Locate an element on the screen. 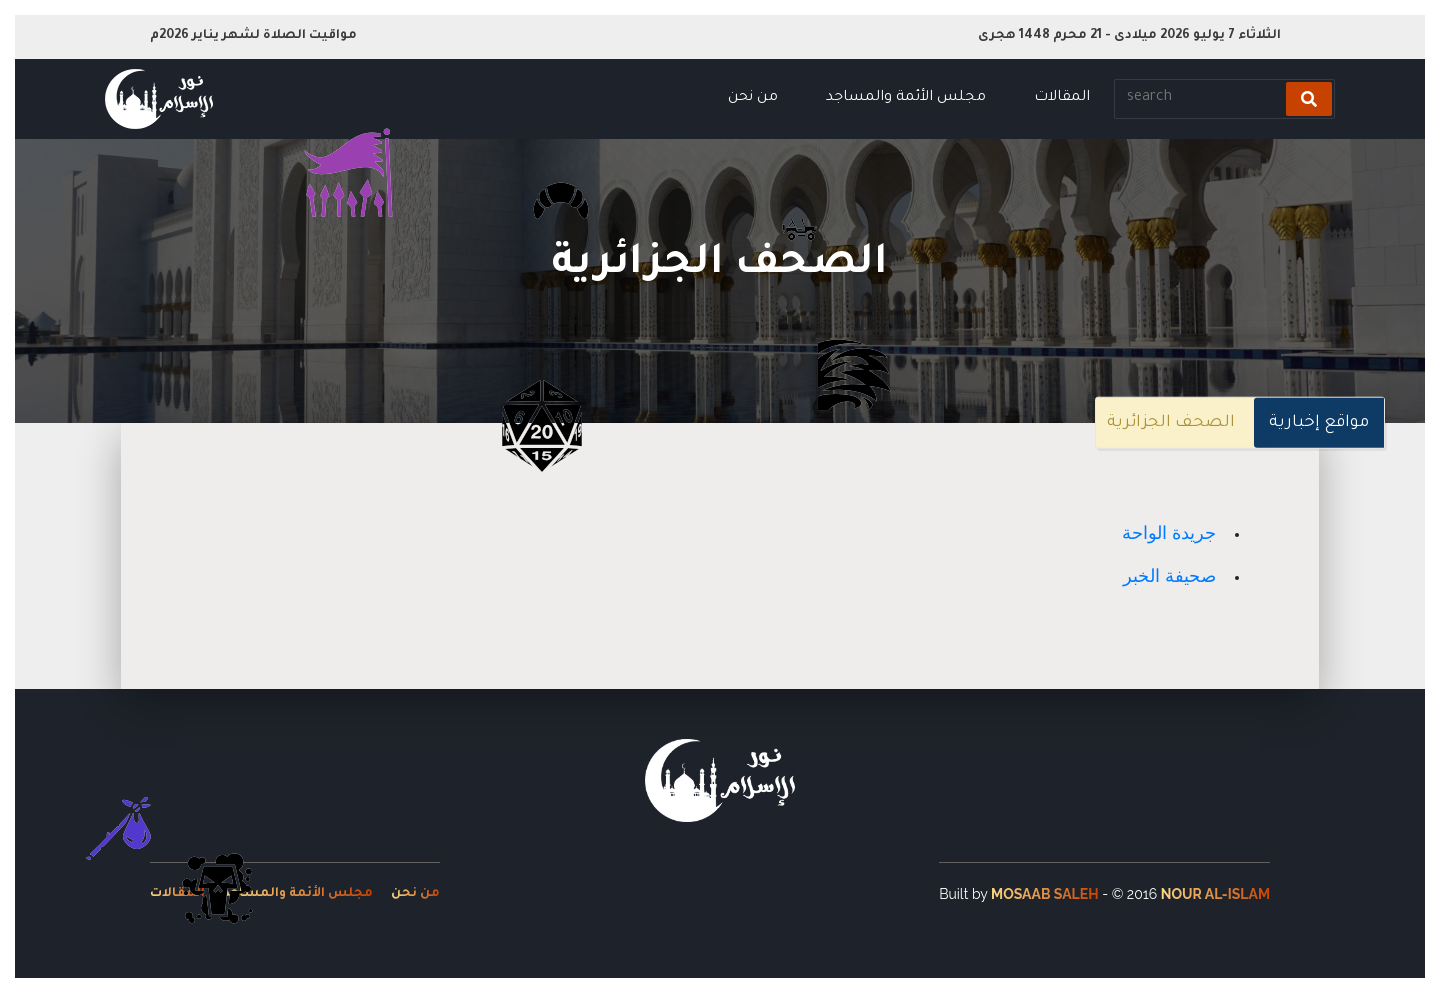  indicates poison or toxic hazard in gameplay is located at coordinates (217, 888).